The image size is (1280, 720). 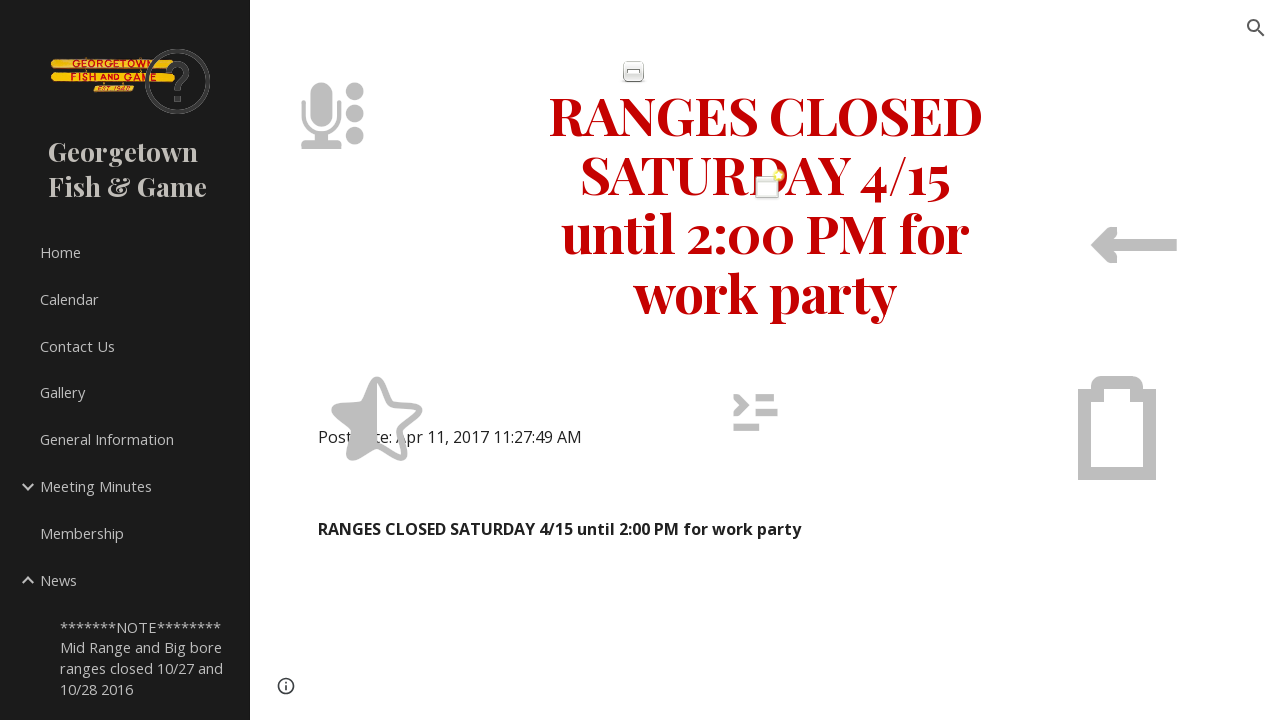 I want to click on indicates battery is empty or critically low, so click(x=1117, y=428).